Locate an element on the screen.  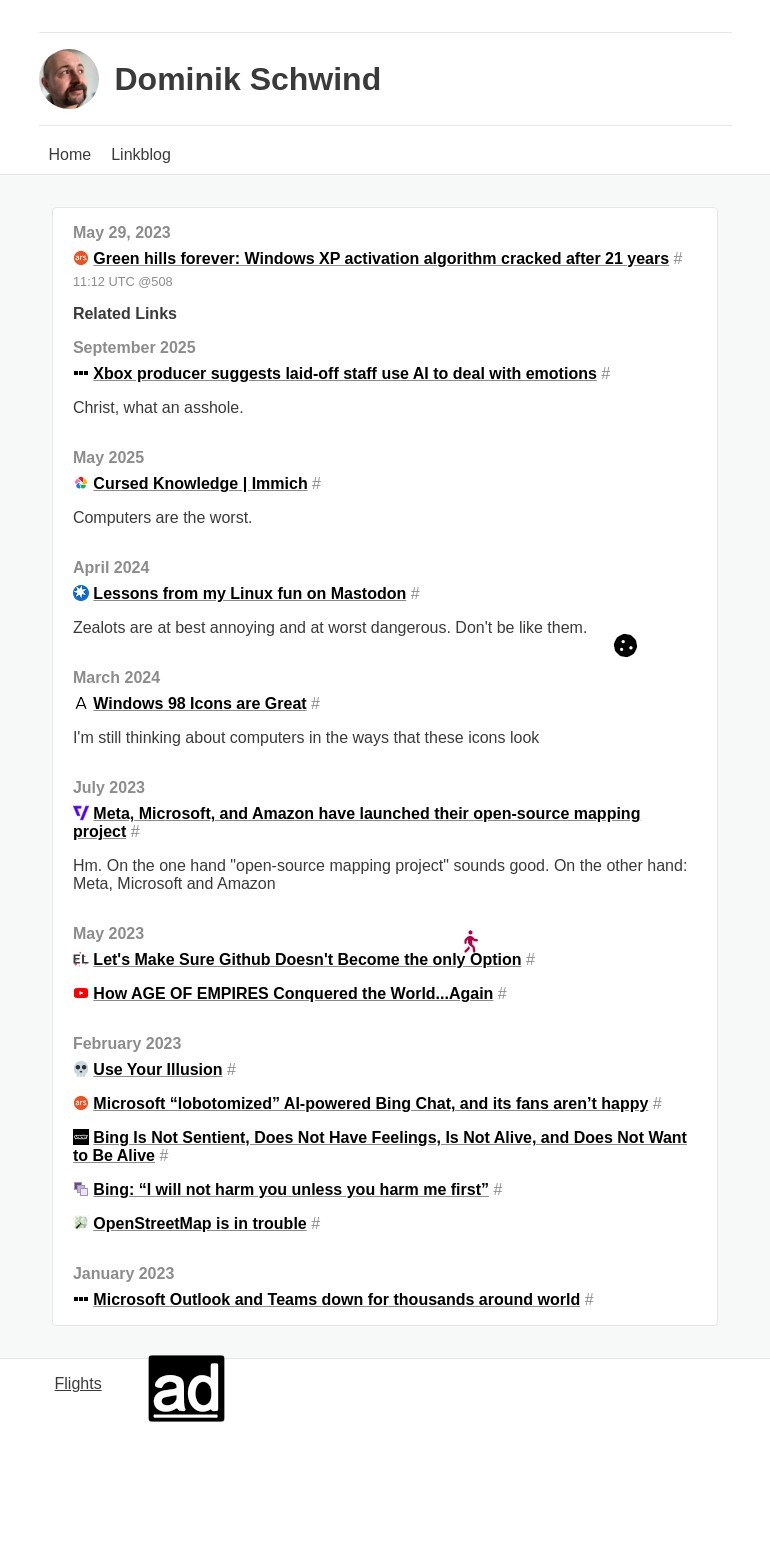
walking directions or pedestrian navigation mode is located at coordinates (470, 941).